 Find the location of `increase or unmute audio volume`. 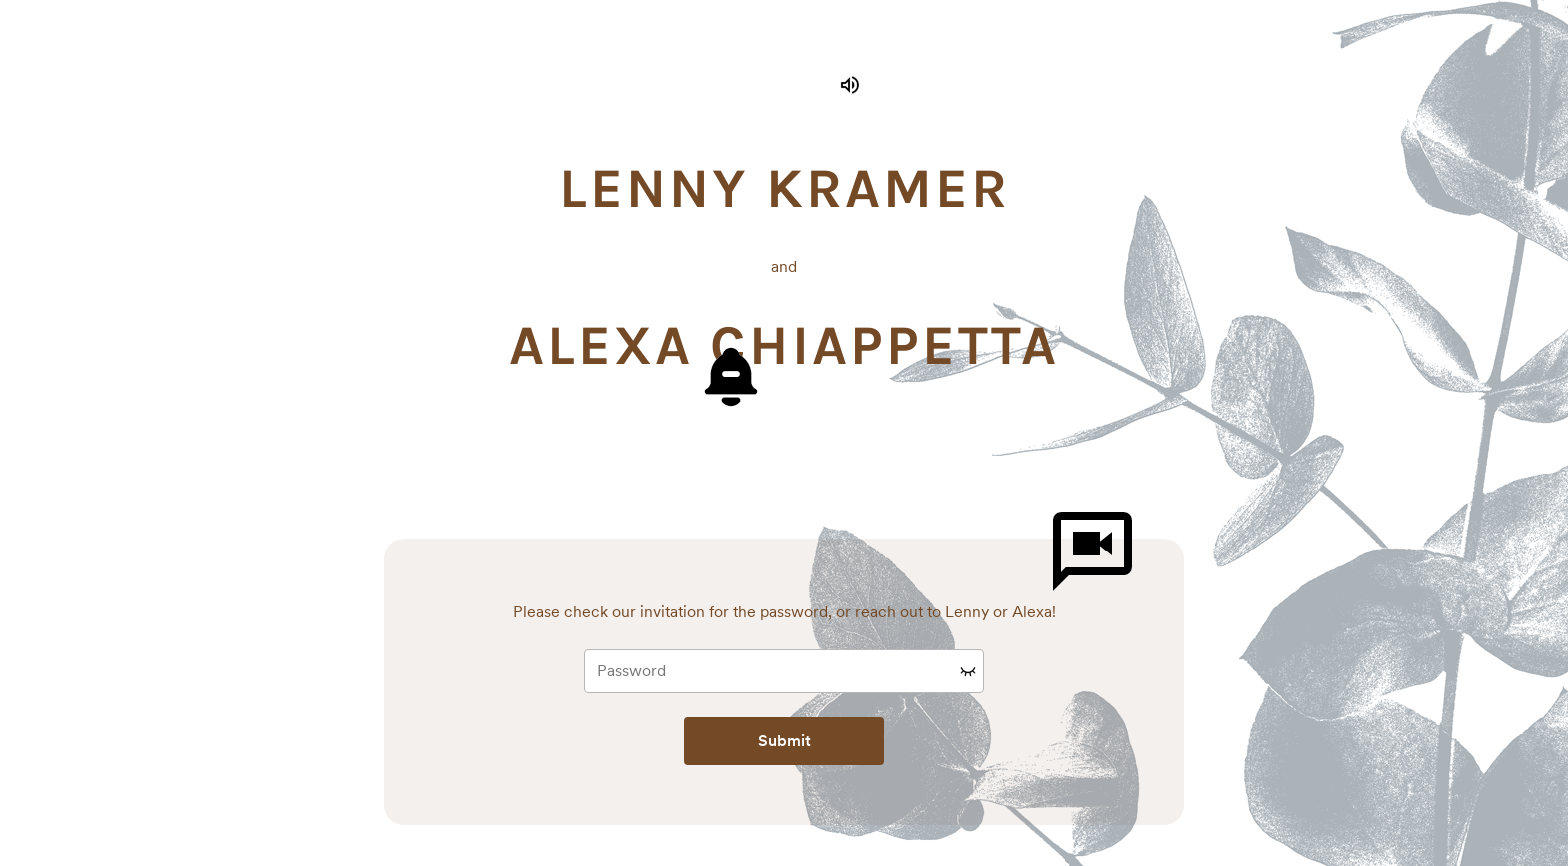

increase or unmute audio volume is located at coordinates (850, 85).